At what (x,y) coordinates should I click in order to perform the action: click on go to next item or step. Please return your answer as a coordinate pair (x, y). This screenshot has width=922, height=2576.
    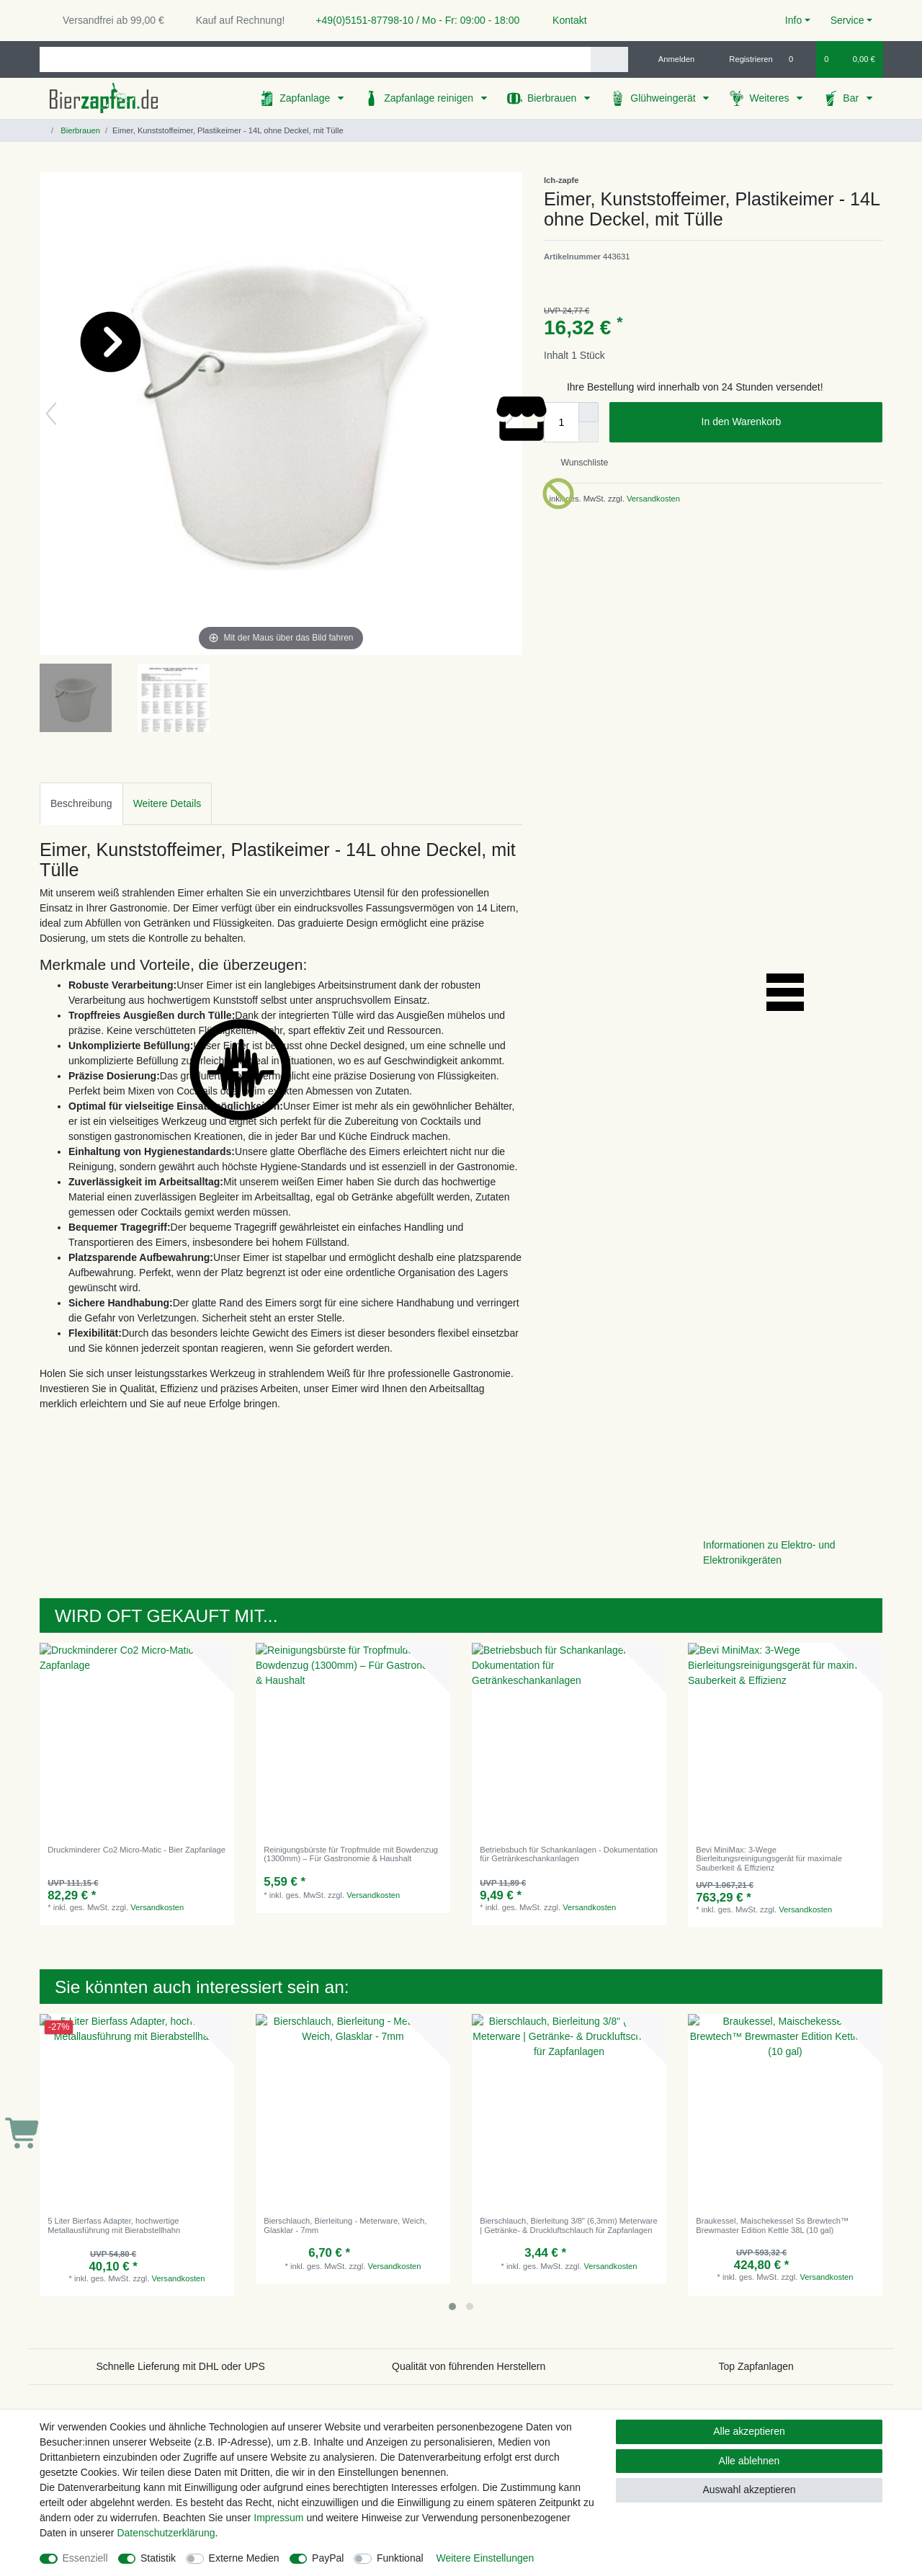
    Looking at the image, I should click on (110, 342).